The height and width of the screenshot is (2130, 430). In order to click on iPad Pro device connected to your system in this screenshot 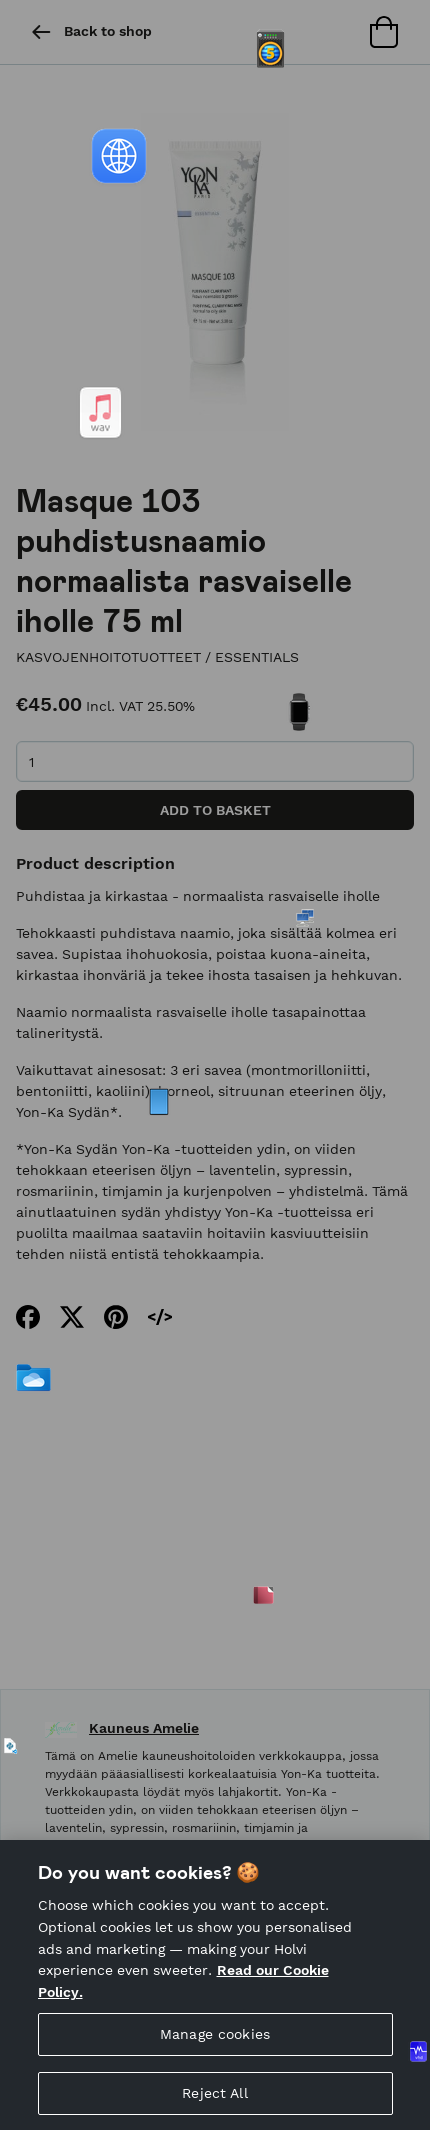, I will do `click(159, 1102)`.